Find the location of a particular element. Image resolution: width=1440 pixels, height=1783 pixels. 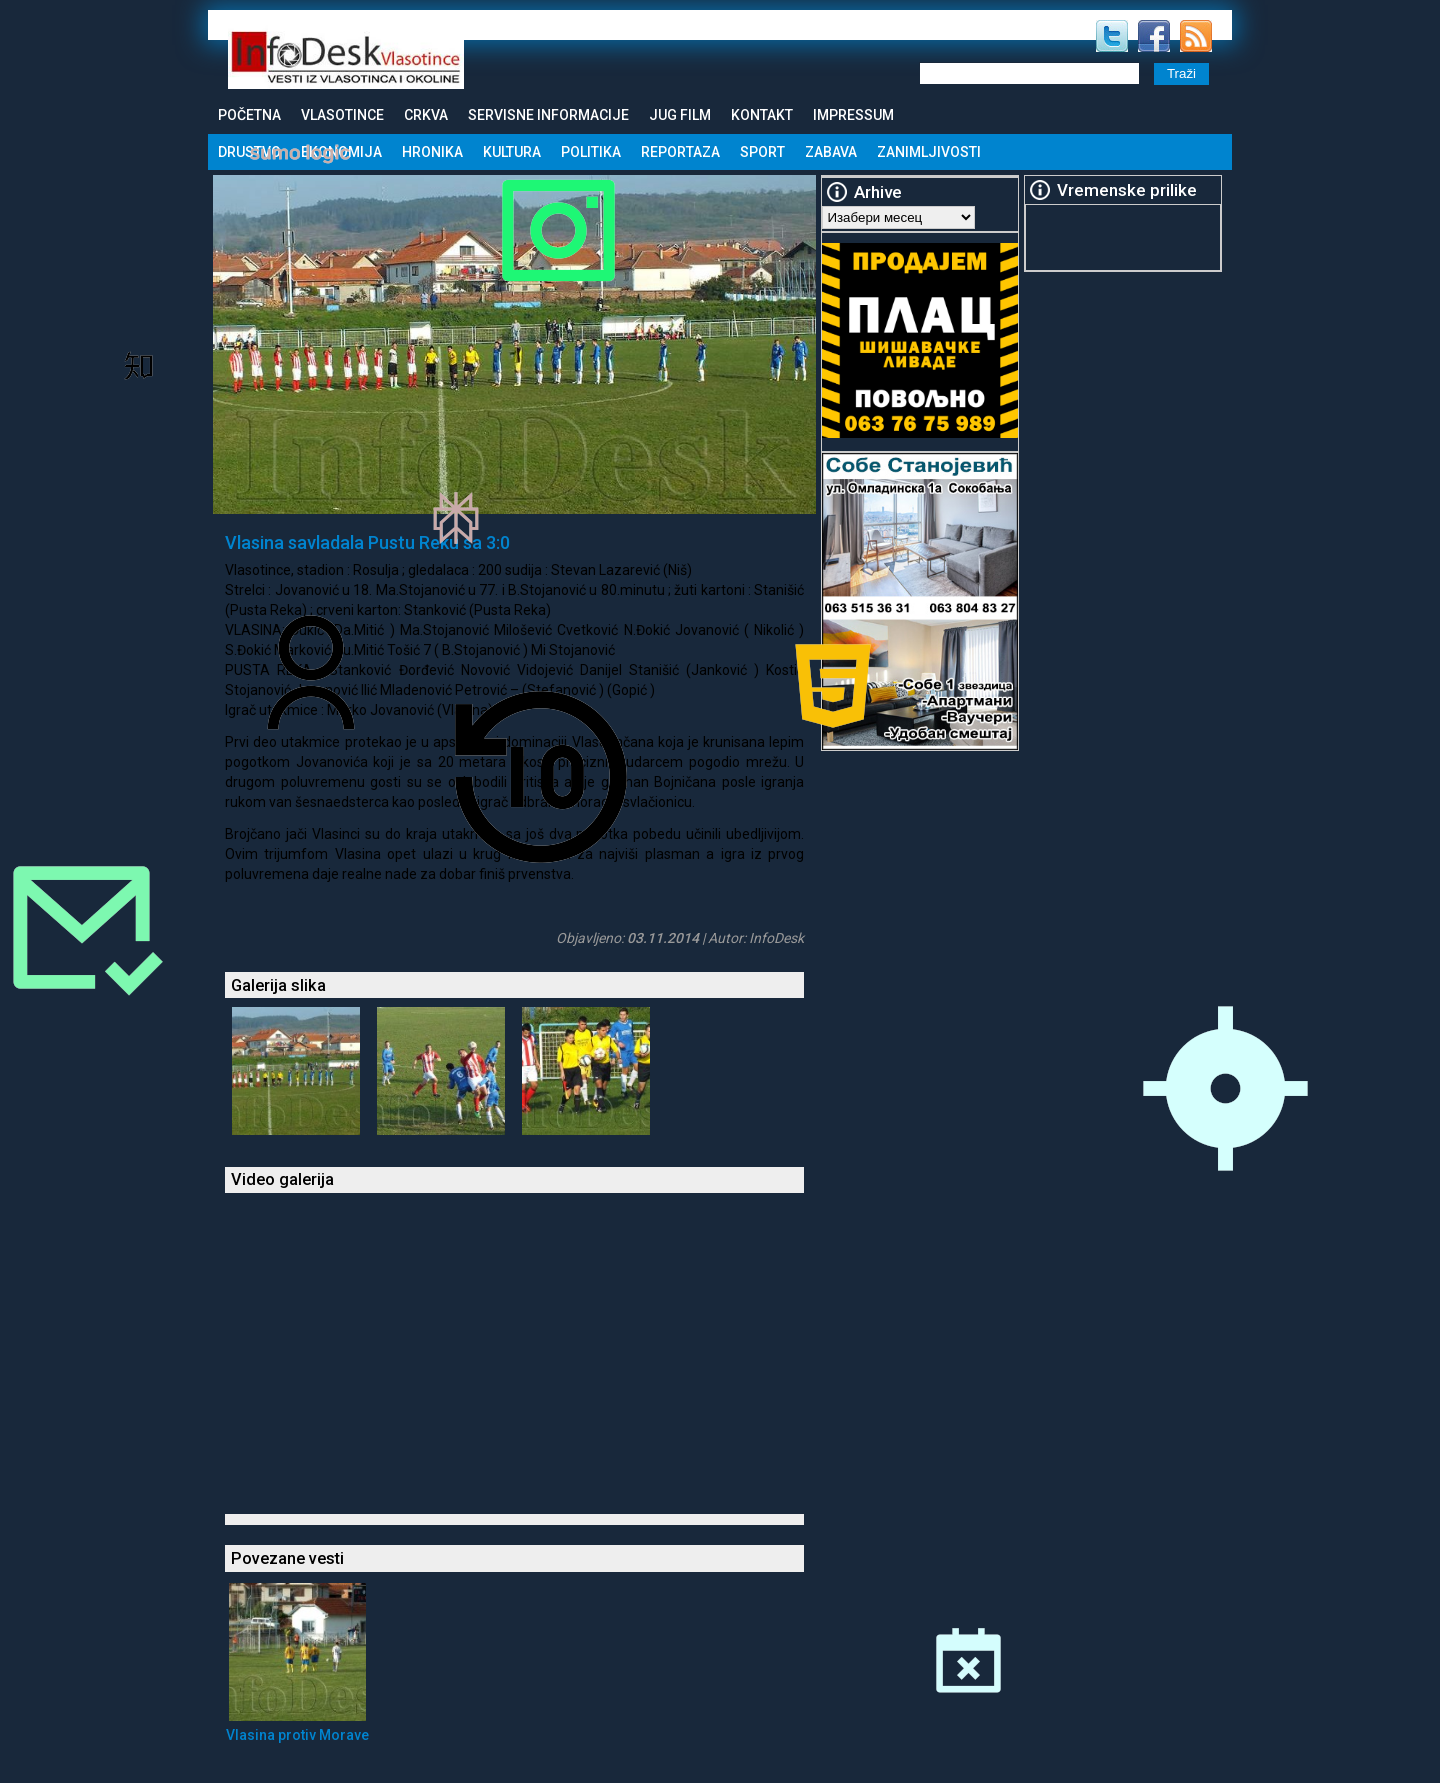

cancel or delete a calendar event is located at coordinates (968, 1663).